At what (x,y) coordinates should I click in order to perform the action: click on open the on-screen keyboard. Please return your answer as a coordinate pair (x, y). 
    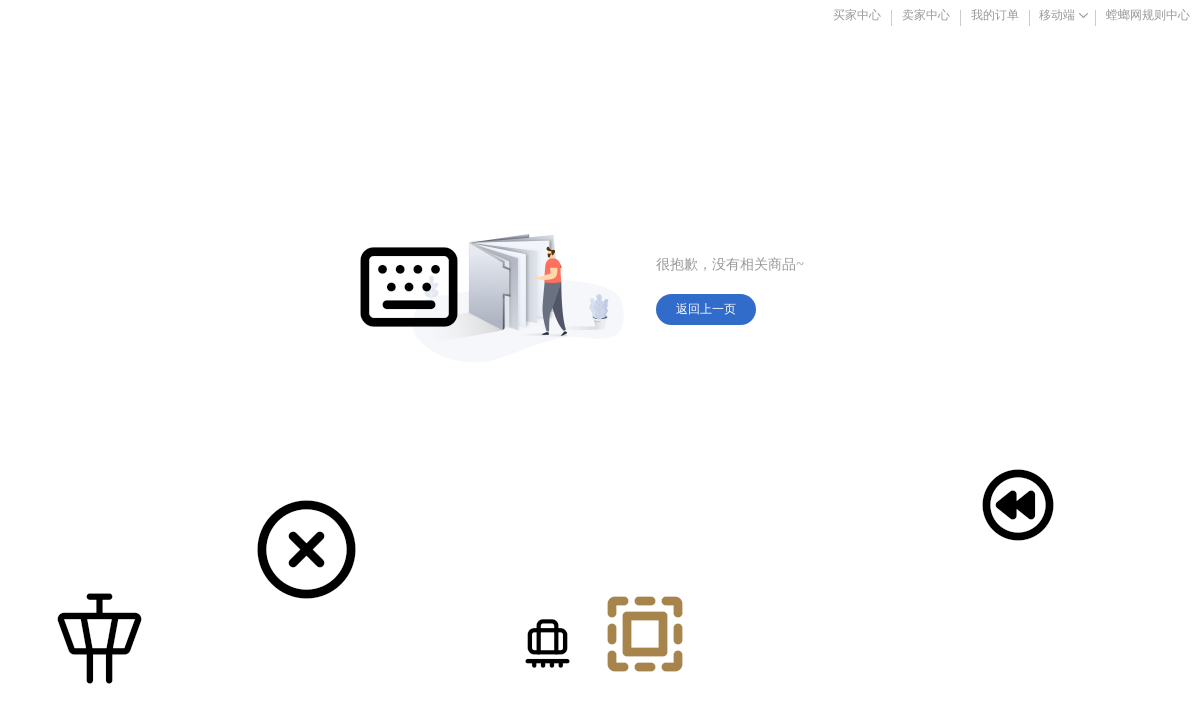
    Looking at the image, I should click on (409, 287).